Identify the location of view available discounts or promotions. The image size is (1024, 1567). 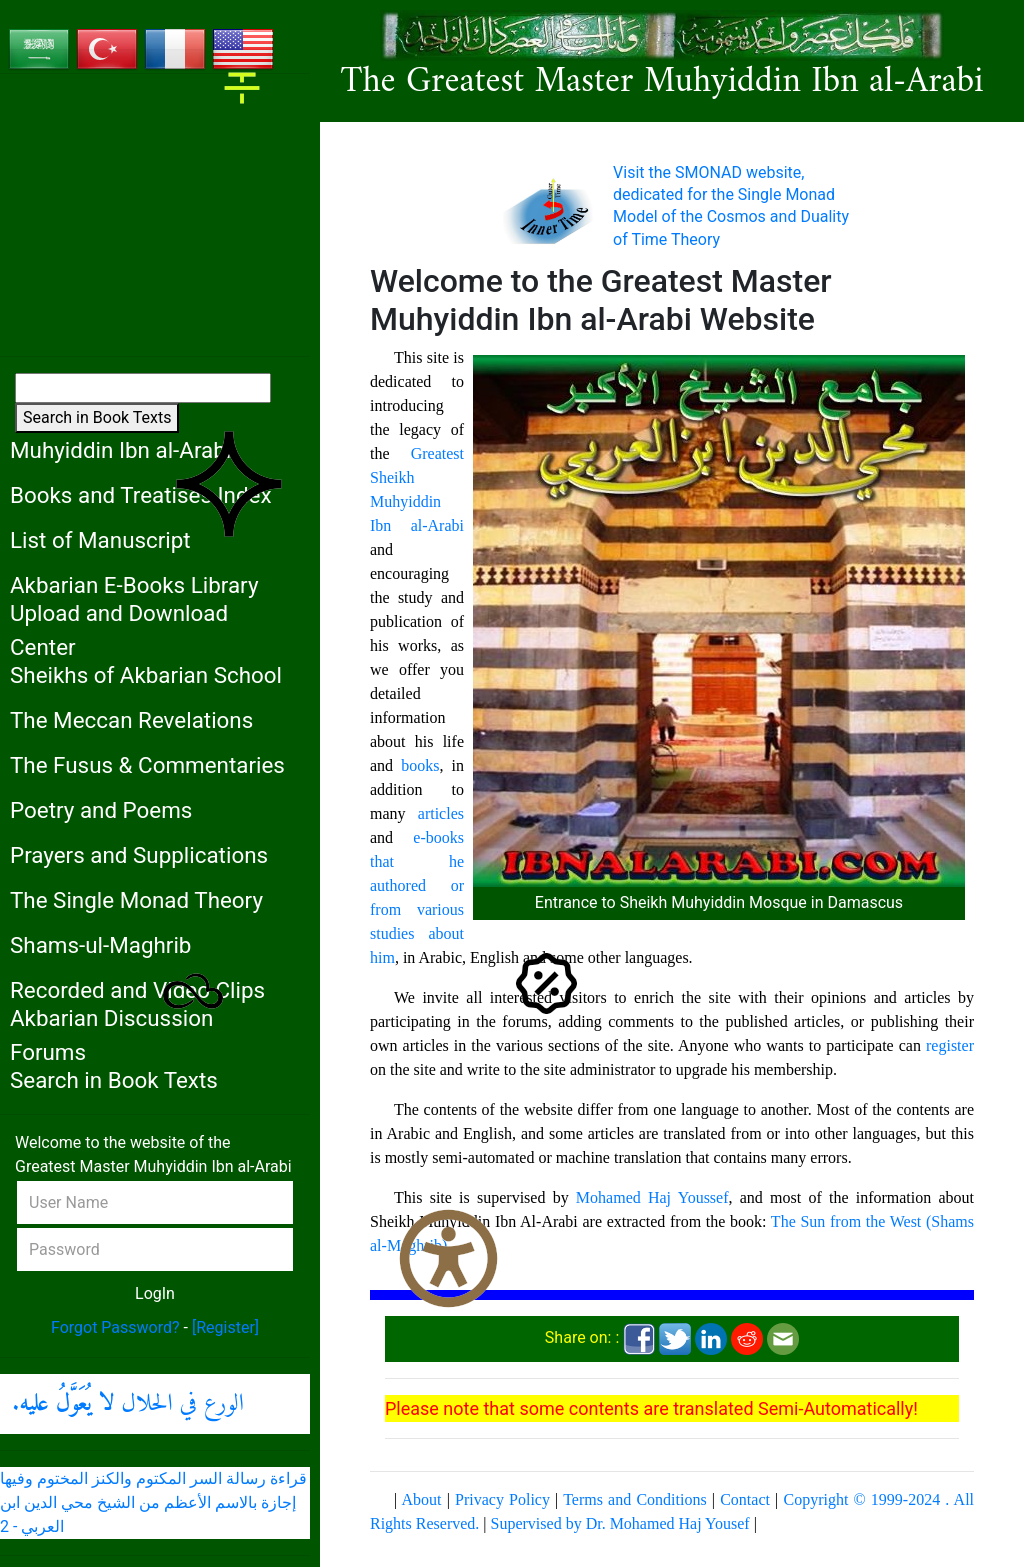
(546, 983).